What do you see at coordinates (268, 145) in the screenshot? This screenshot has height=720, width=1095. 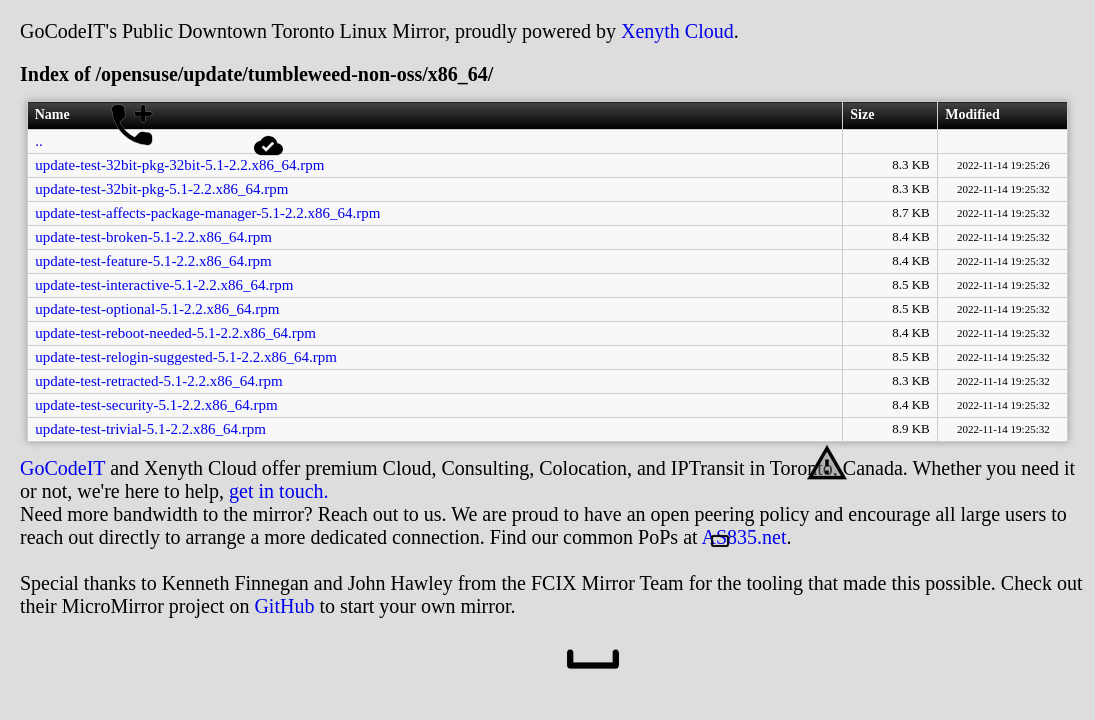 I see `file successfully synced to cloud` at bounding box center [268, 145].